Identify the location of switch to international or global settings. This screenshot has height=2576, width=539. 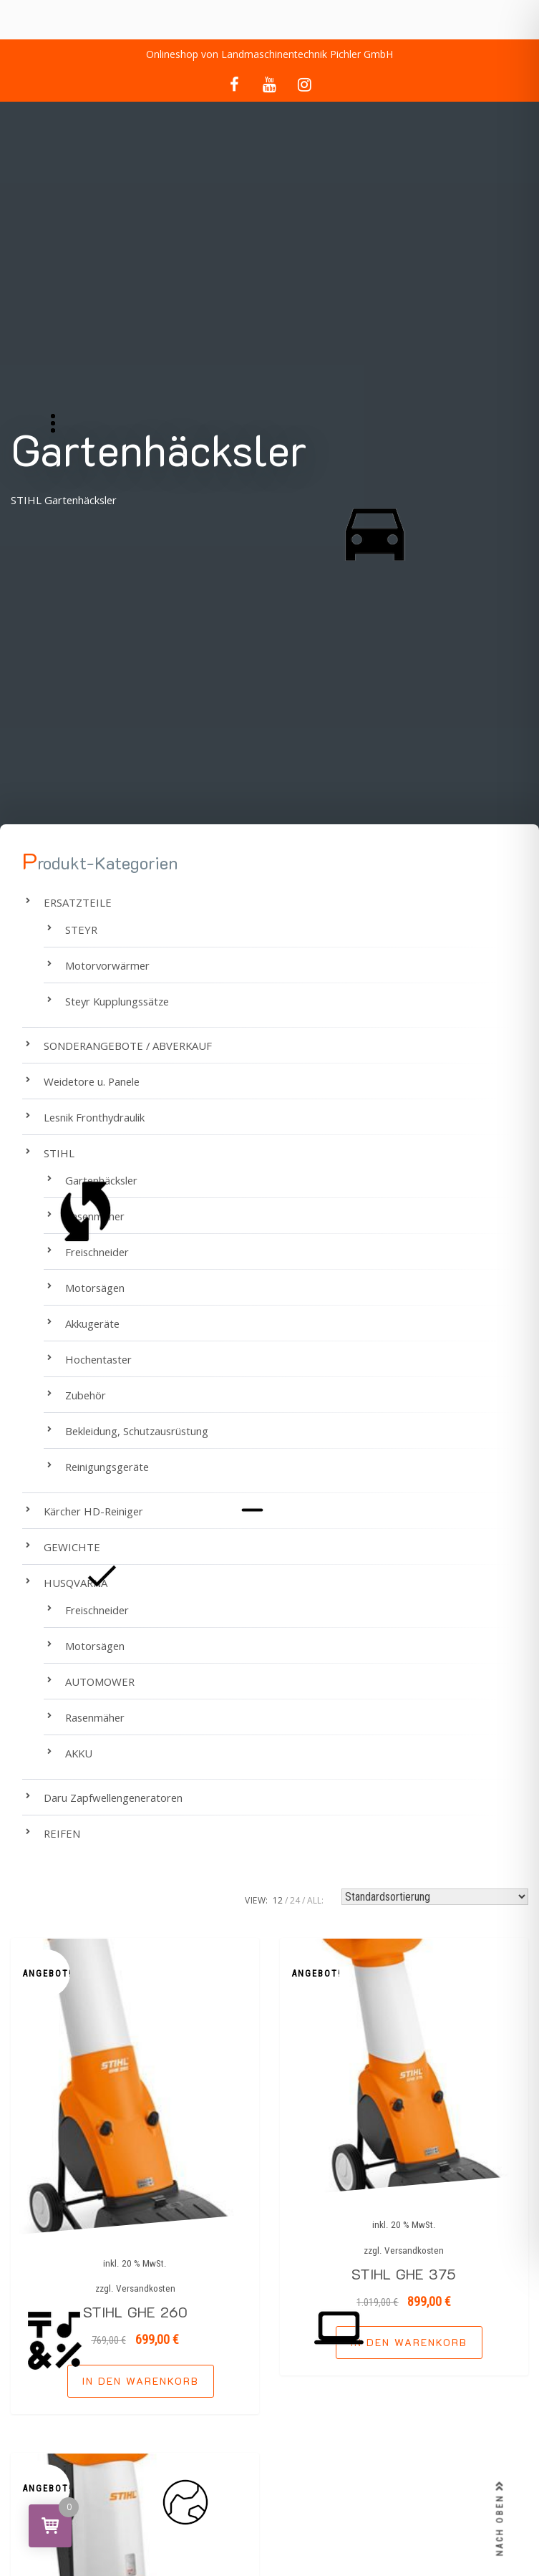
(185, 2502).